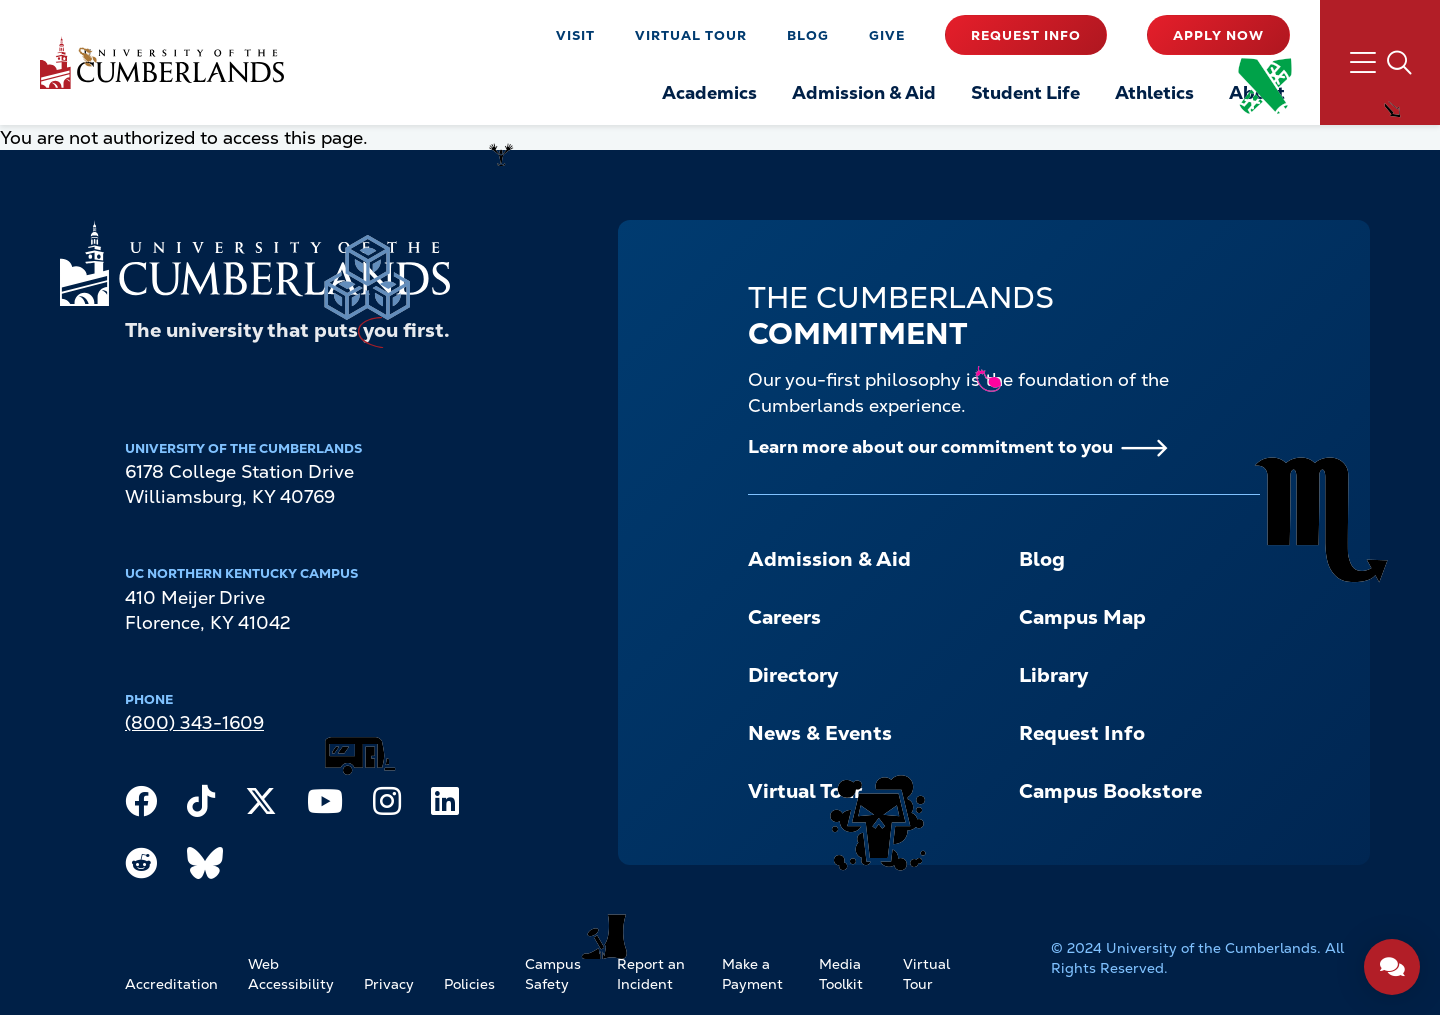  I want to click on access 3D modeling or building tools, so click(367, 277).